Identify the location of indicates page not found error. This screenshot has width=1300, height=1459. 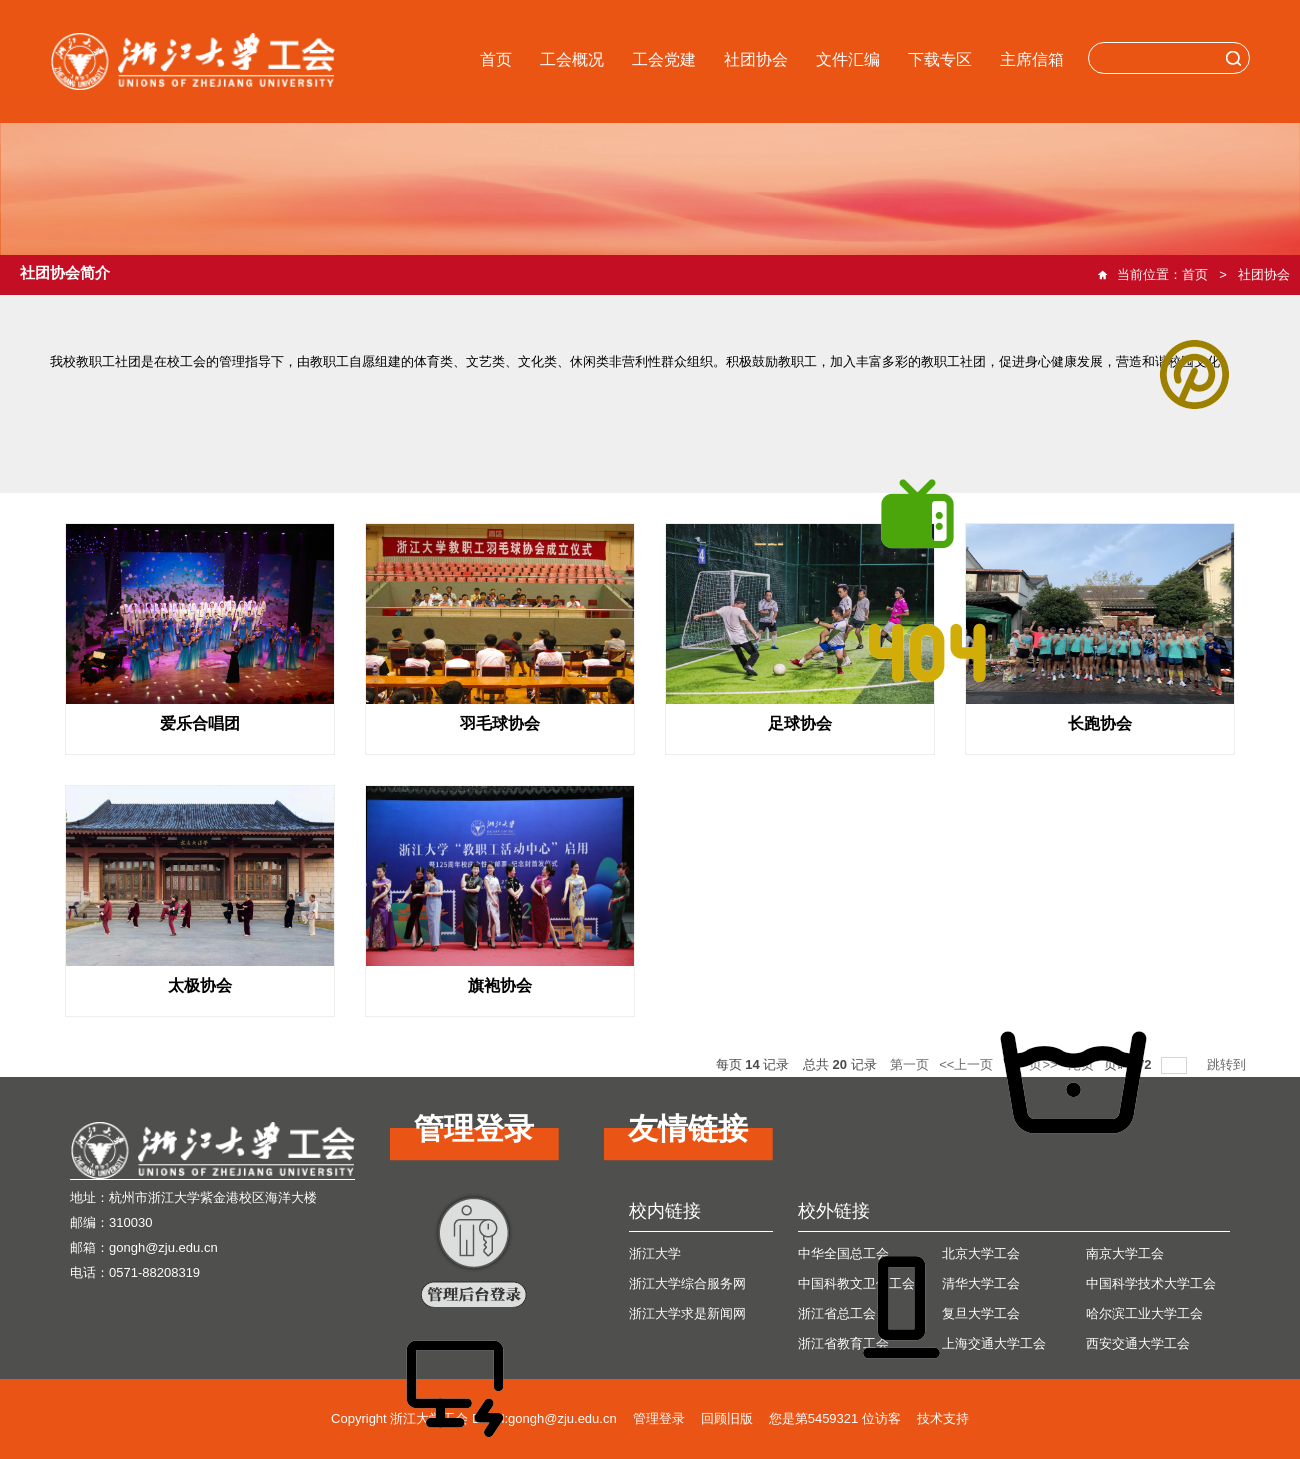
(927, 653).